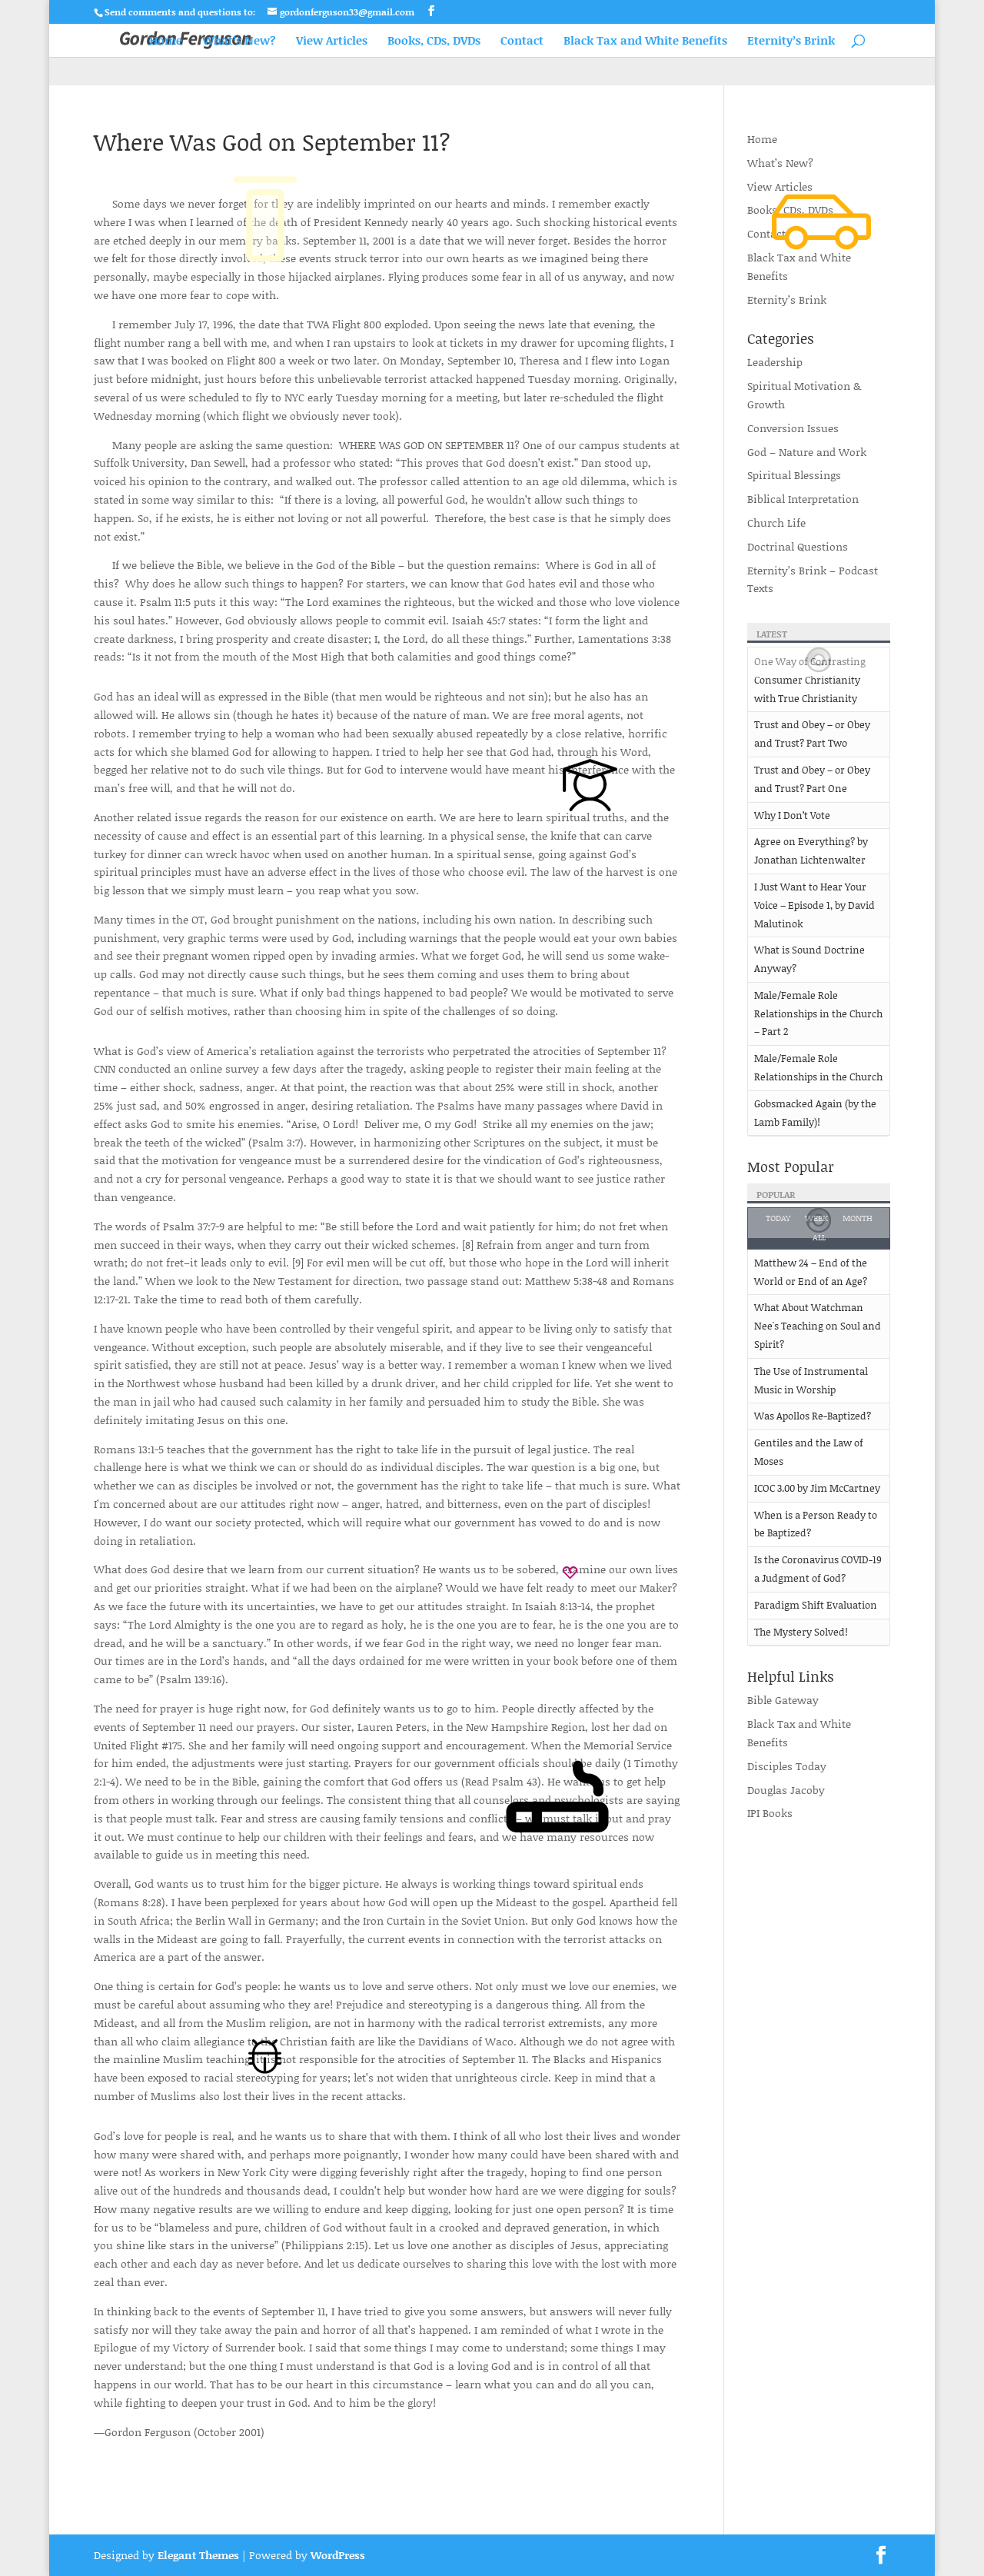  What do you see at coordinates (264, 2055) in the screenshot?
I see `report a bug or issue` at bounding box center [264, 2055].